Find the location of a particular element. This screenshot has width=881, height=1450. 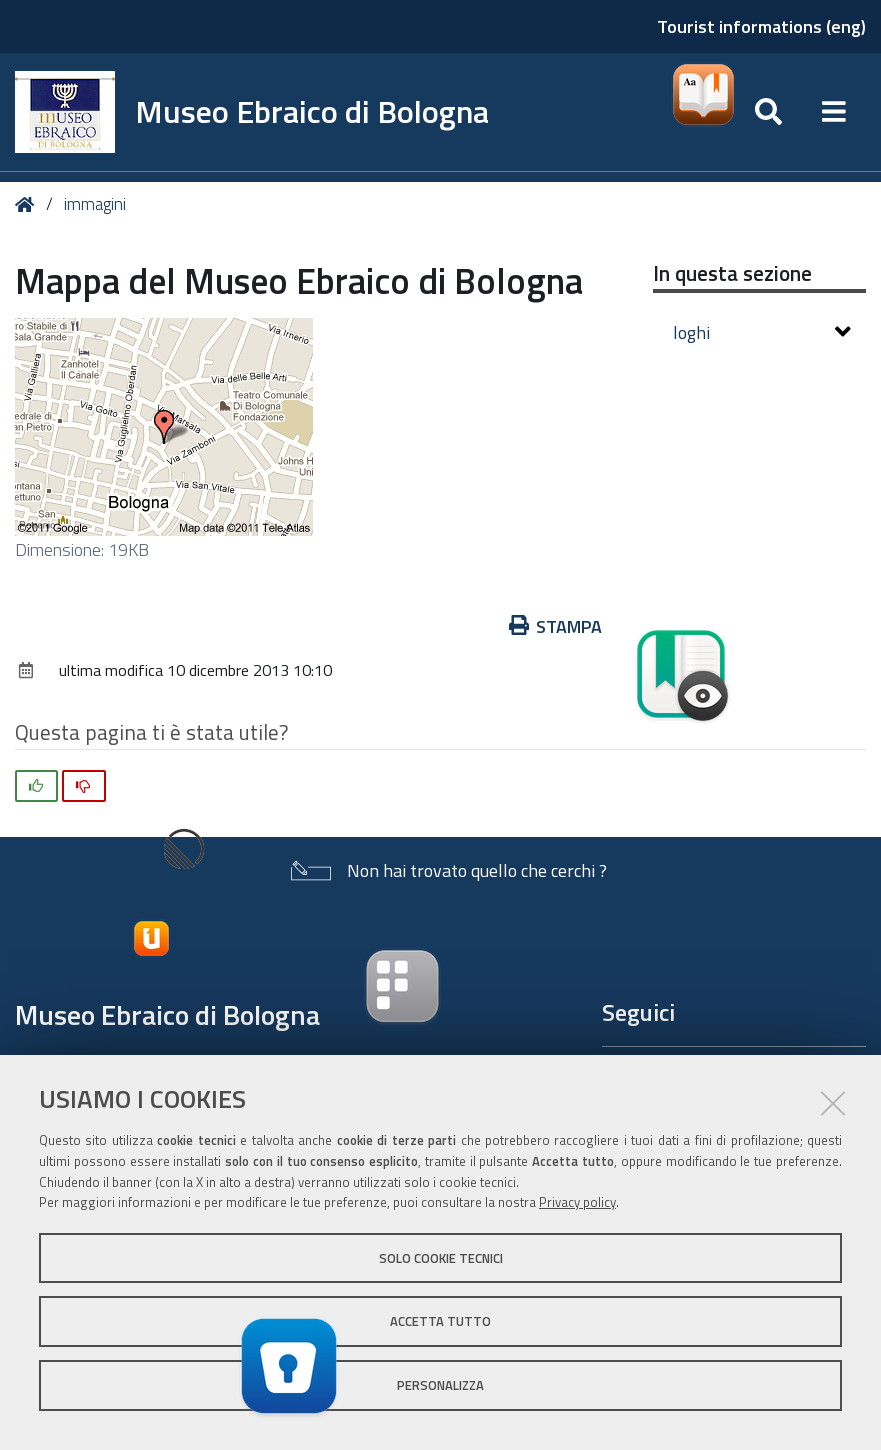

open ubuntu one cloud storage app is located at coordinates (151, 938).